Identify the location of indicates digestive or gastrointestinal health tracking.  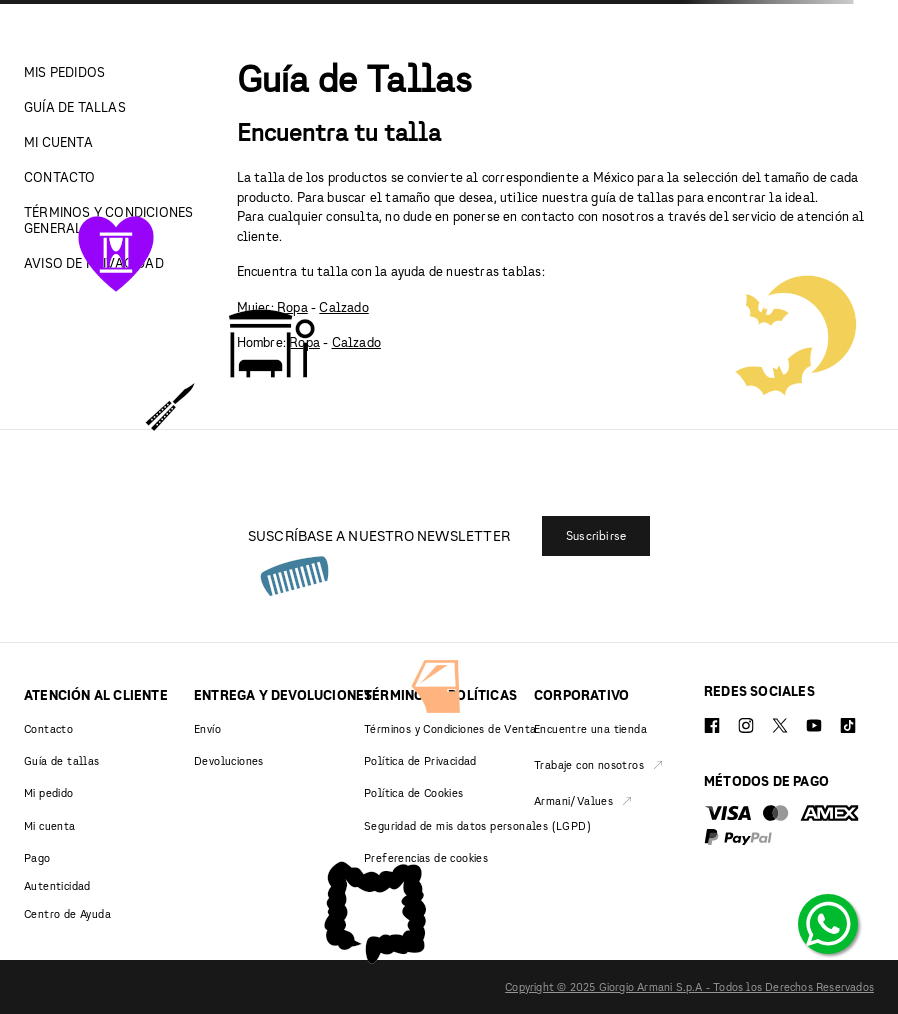
(374, 912).